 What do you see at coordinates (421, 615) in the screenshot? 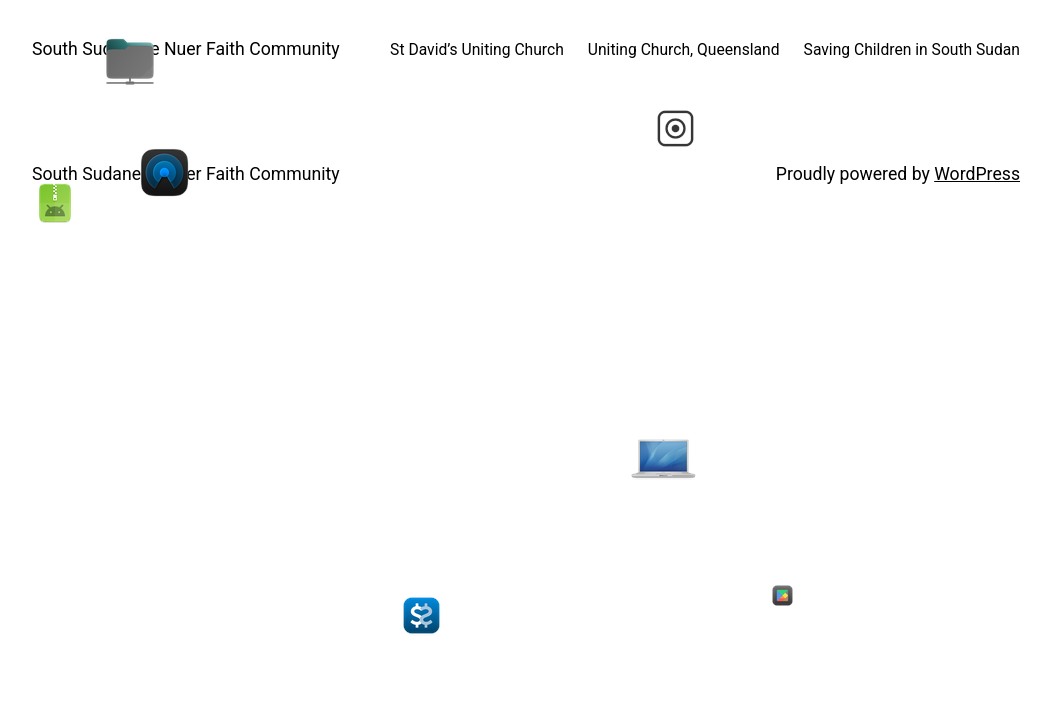
I see `open fava, a web interface for beancount accounting` at bounding box center [421, 615].